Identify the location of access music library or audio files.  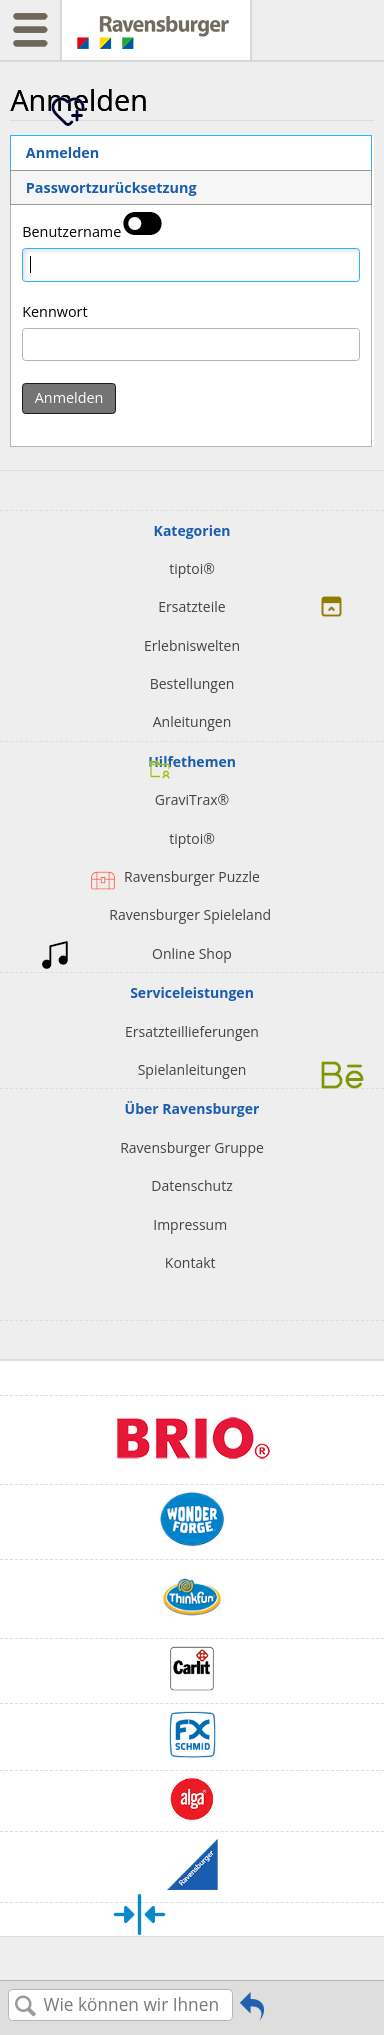
(56, 955).